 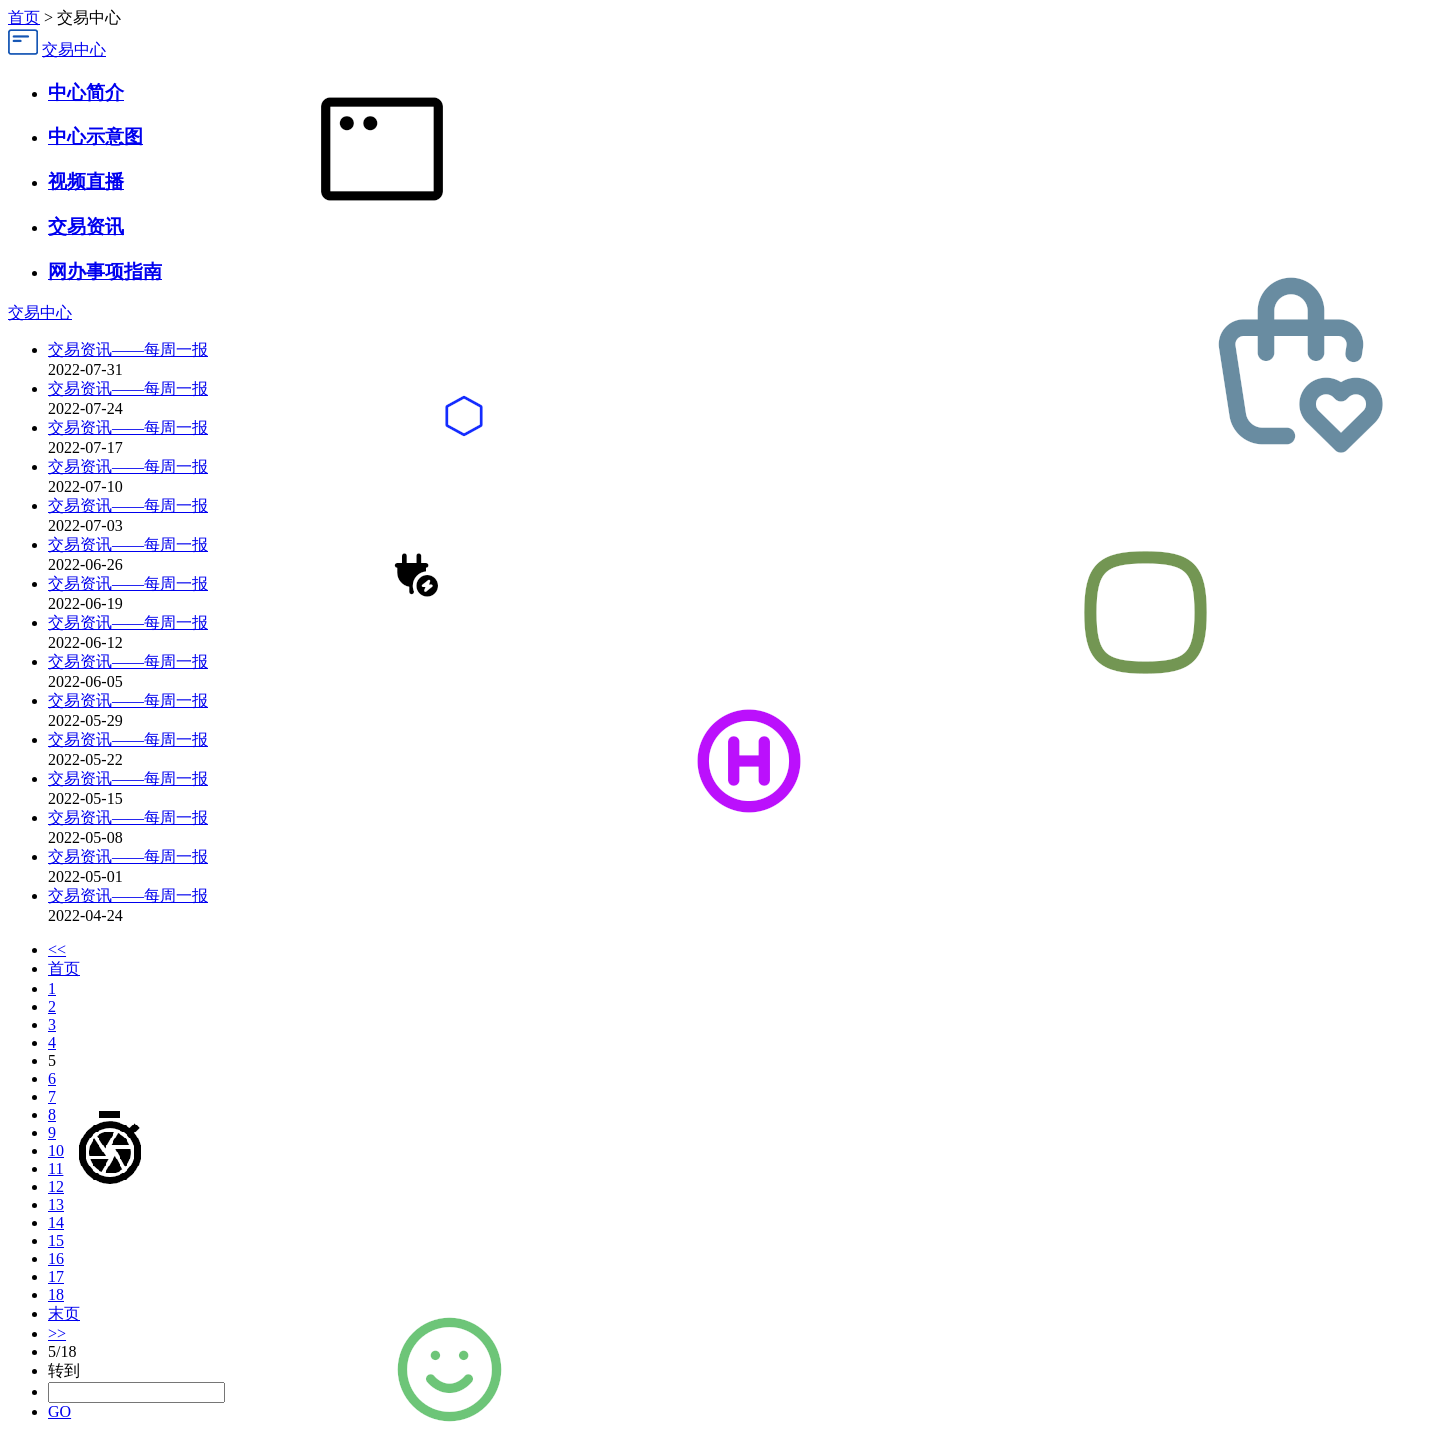 I want to click on indicates a hexagonal shape or geometric element, so click(x=464, y=416).